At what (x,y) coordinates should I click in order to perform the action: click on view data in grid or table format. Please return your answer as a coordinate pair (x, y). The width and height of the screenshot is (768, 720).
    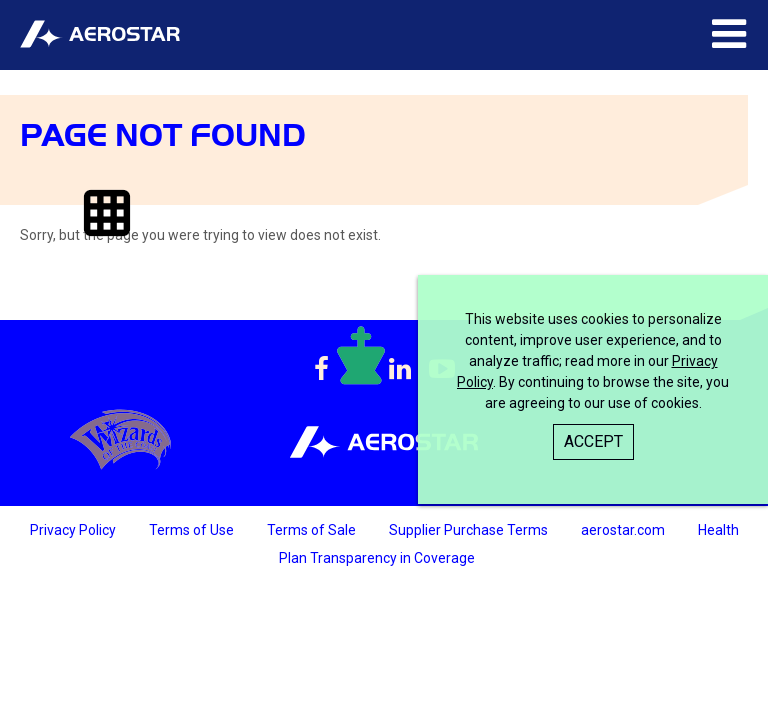
    Looking at the image, I should click on (107, 213).